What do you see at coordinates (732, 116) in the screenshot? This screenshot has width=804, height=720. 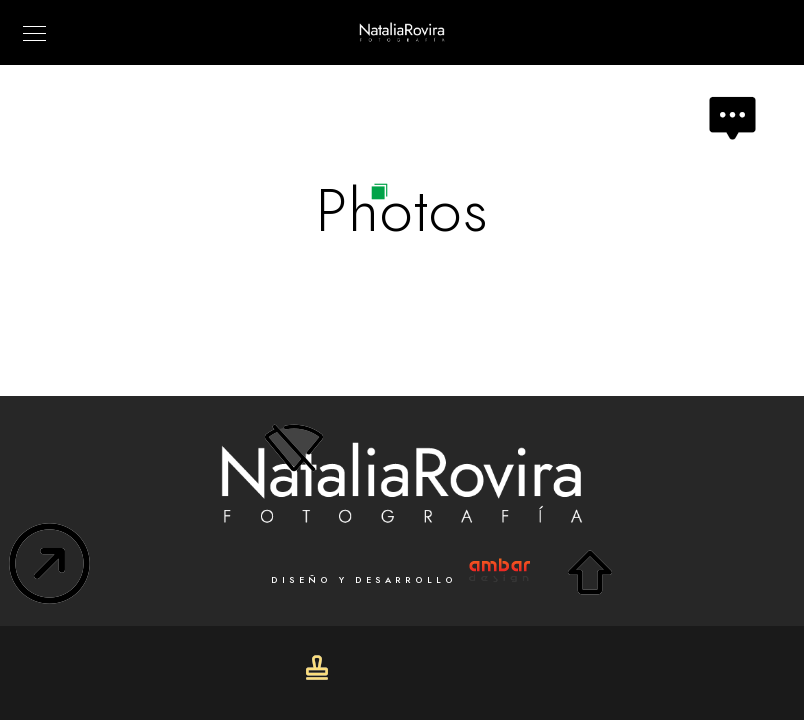 I see `open chat or messaging` at bounding box center [732, 116].